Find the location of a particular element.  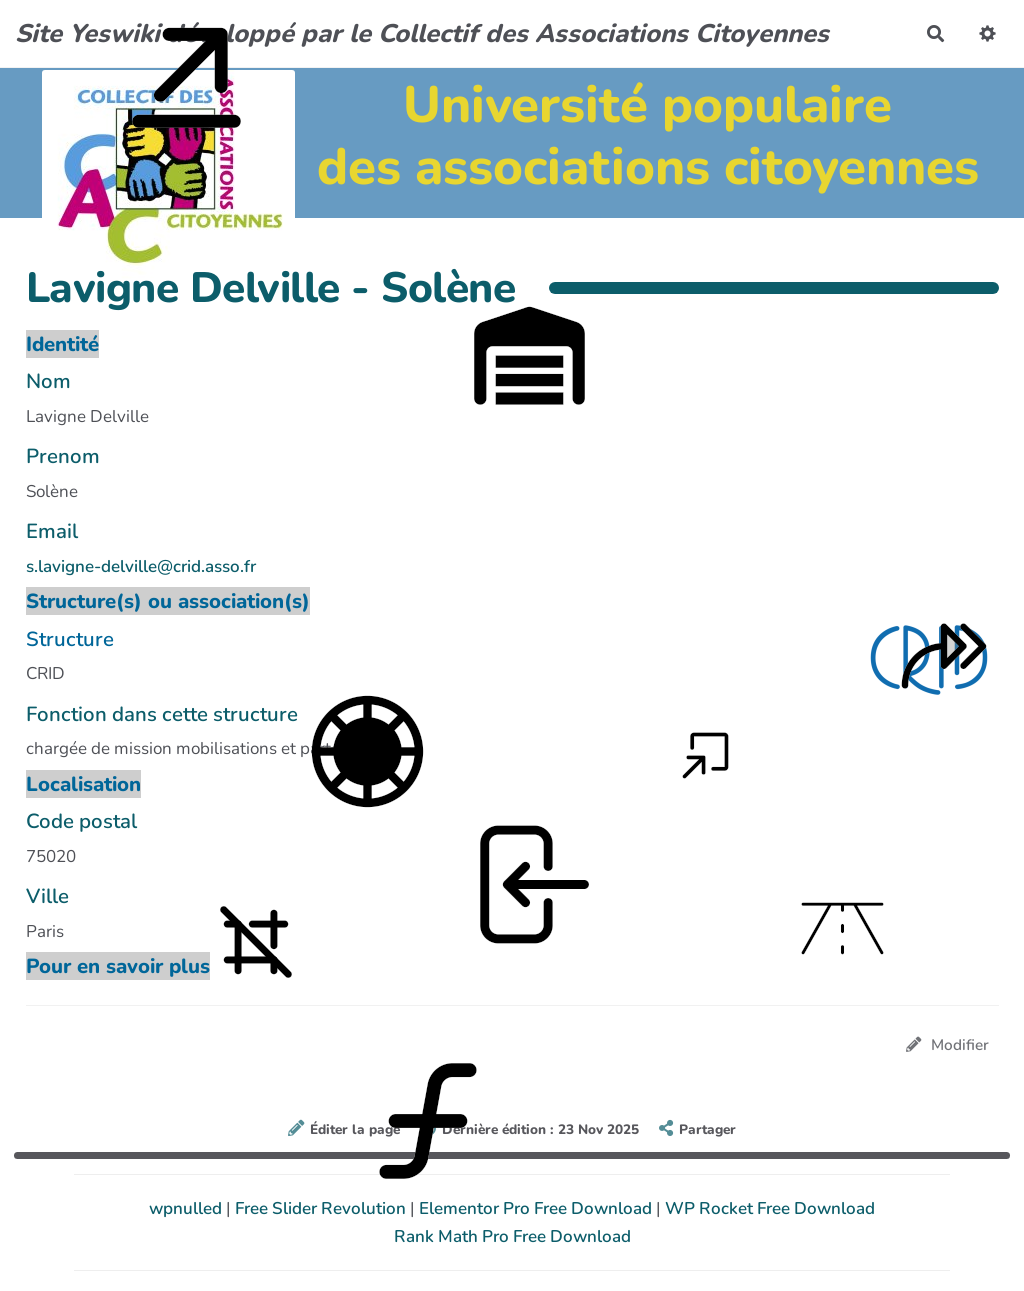

disable frame or crop boundaries is located at coordinates (256, 942).